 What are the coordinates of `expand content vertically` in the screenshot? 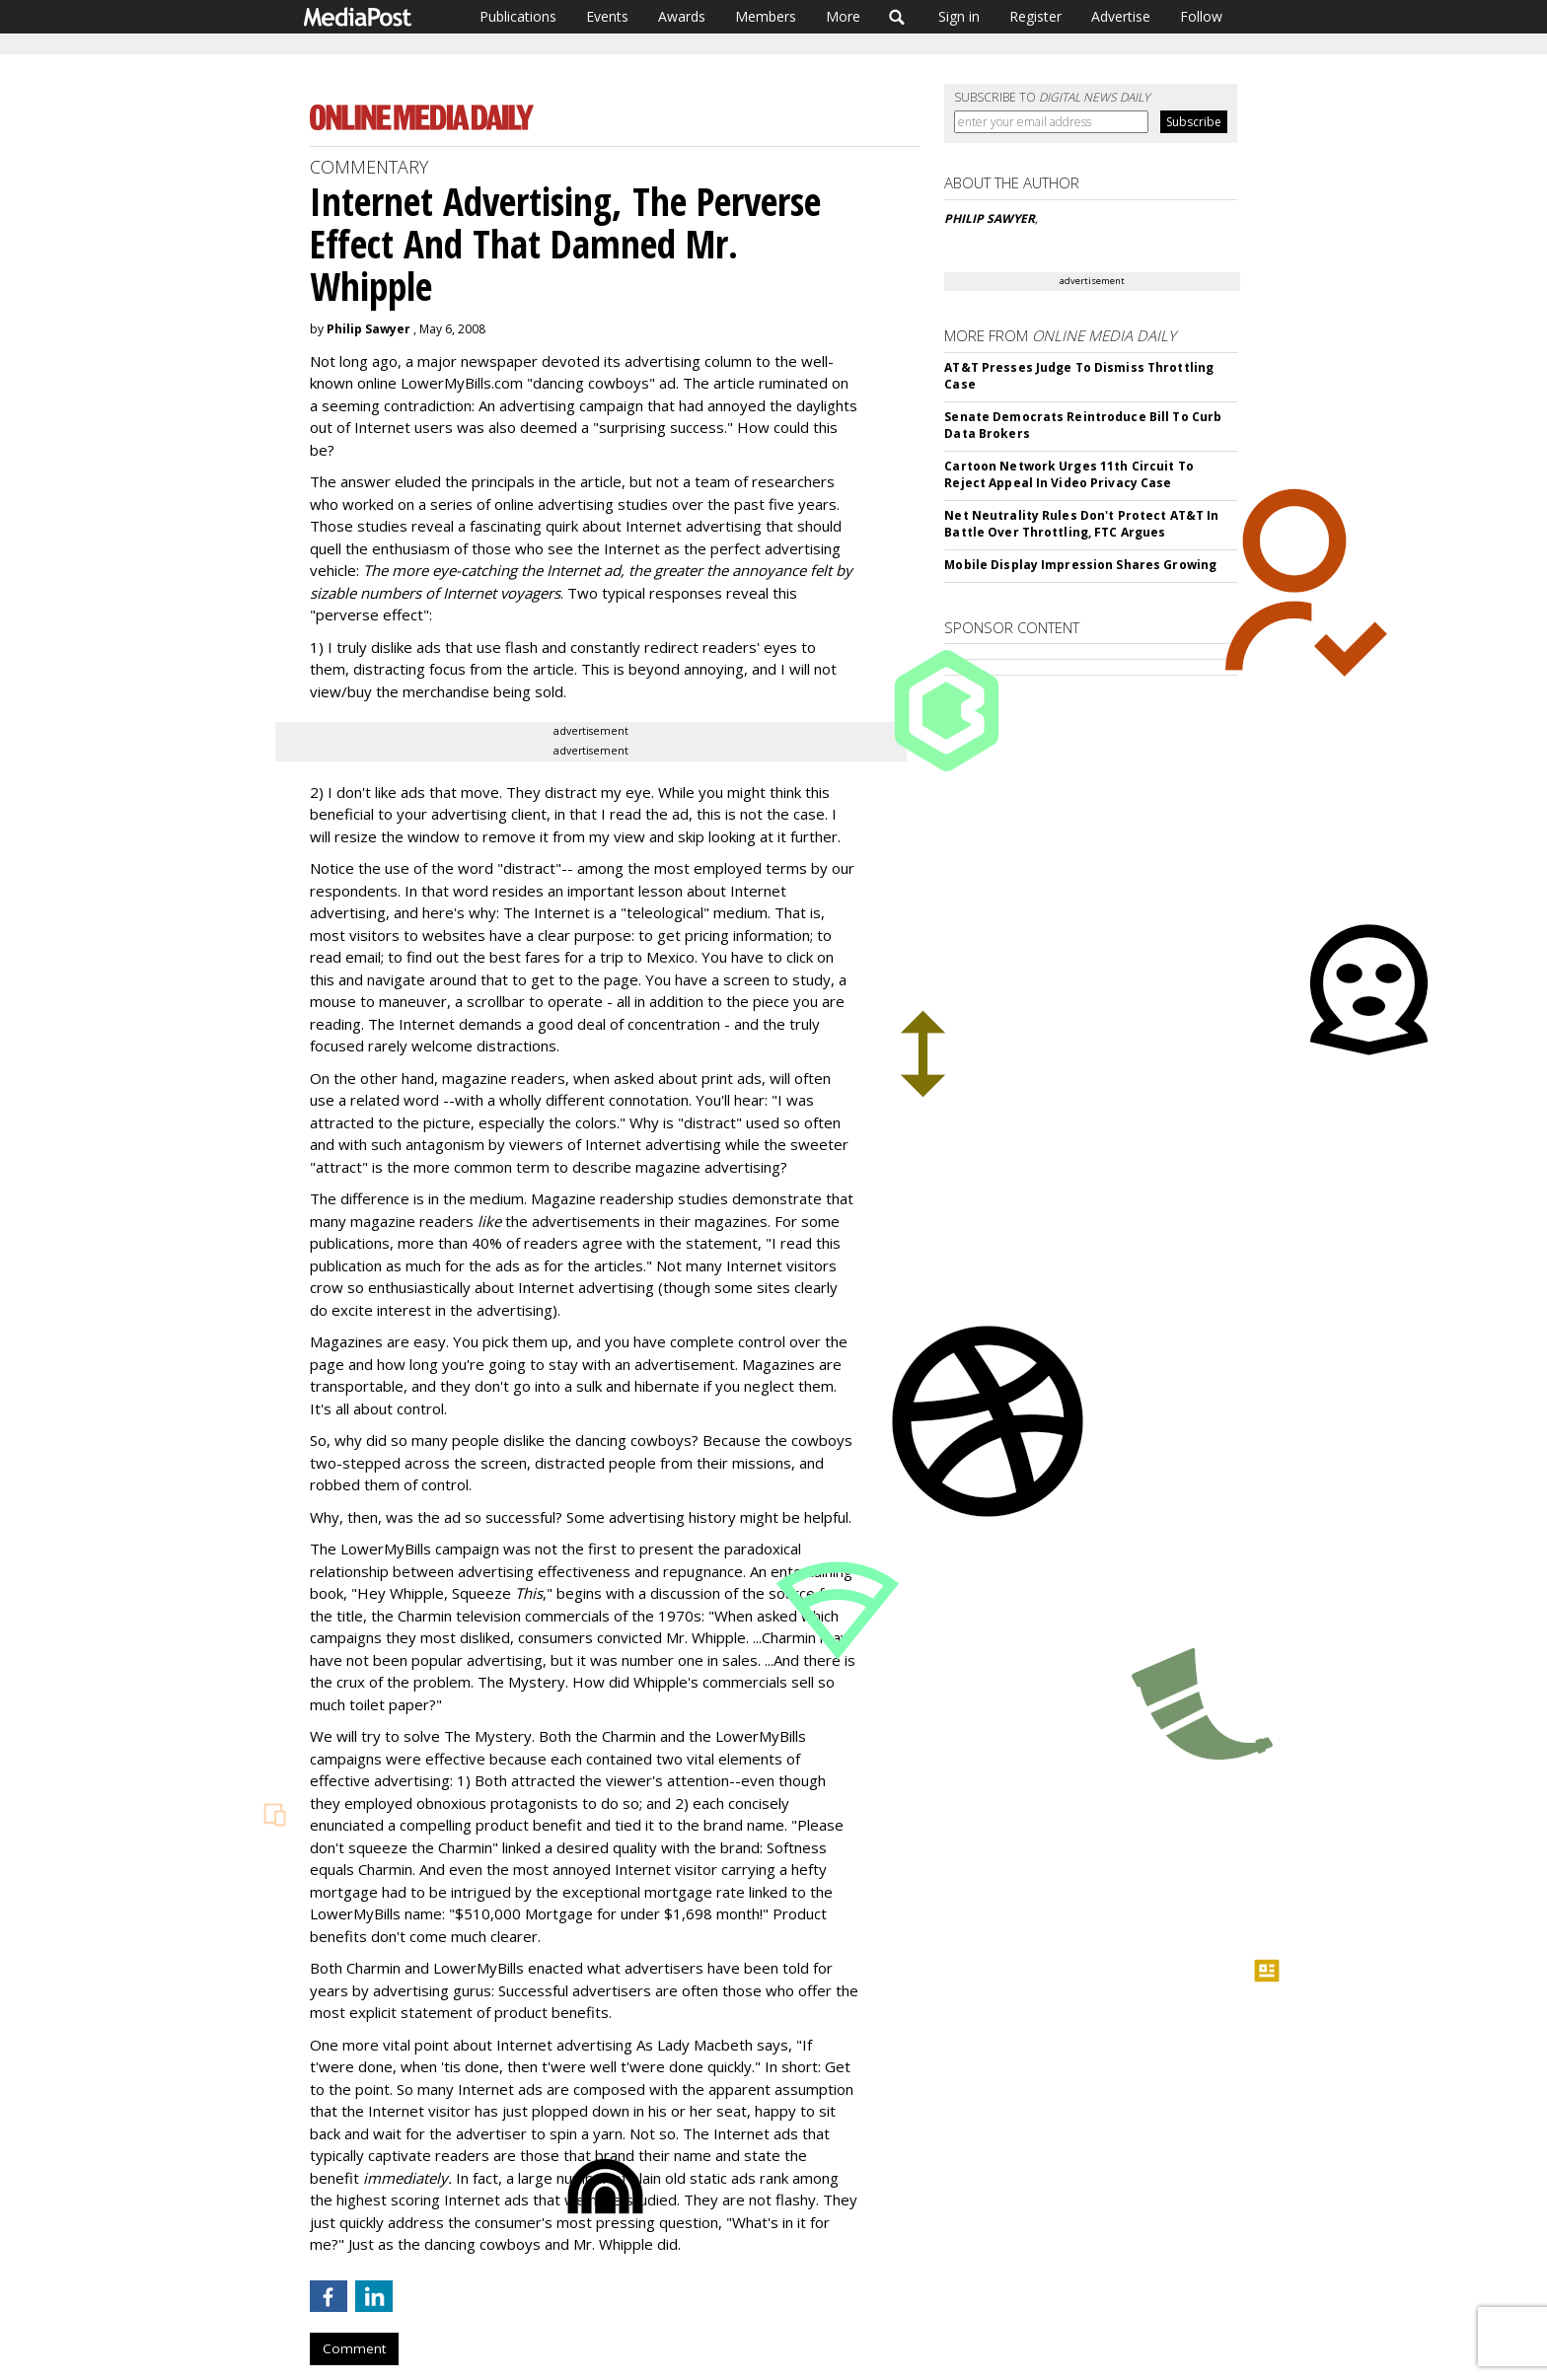 It's located at (922, 1053).